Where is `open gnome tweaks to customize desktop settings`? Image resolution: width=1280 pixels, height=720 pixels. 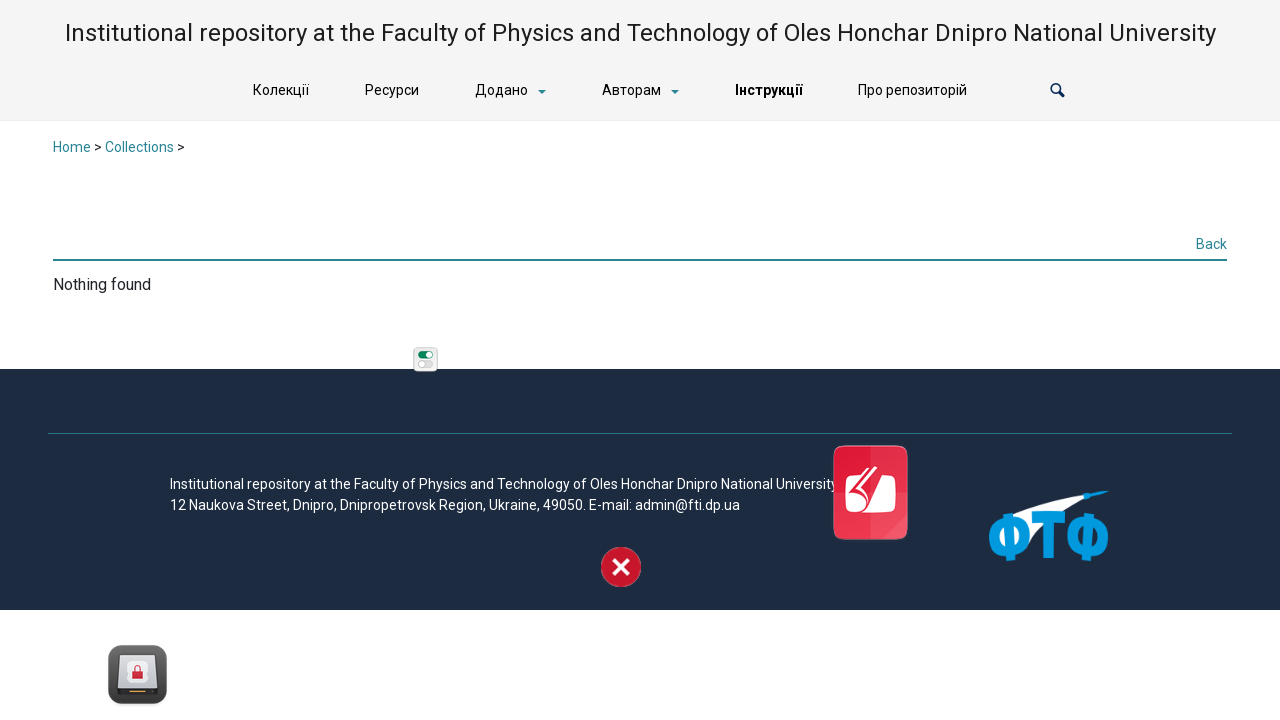
open gnome tweaks to customize desktop settings is located at coordinates (425, 359).